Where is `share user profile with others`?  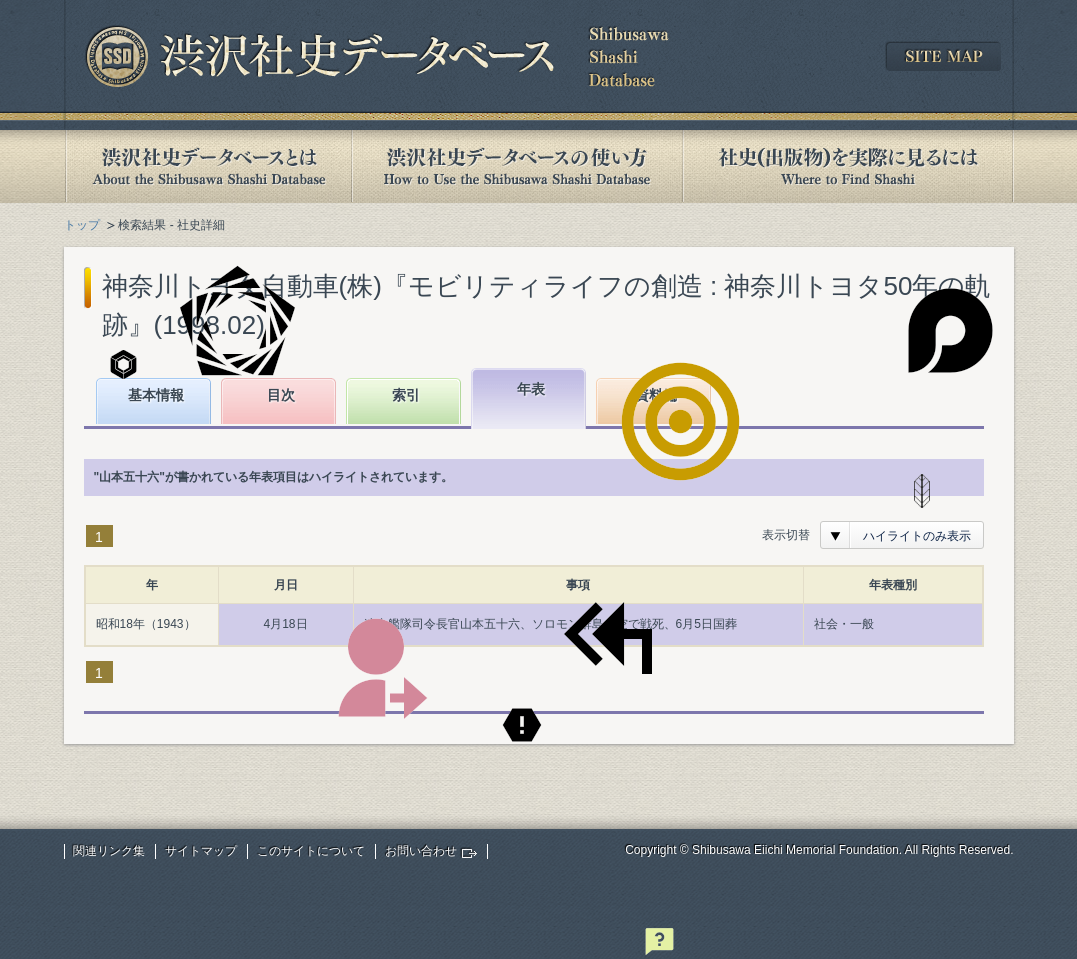
share user profile with others is located at coordinates (376, 670).